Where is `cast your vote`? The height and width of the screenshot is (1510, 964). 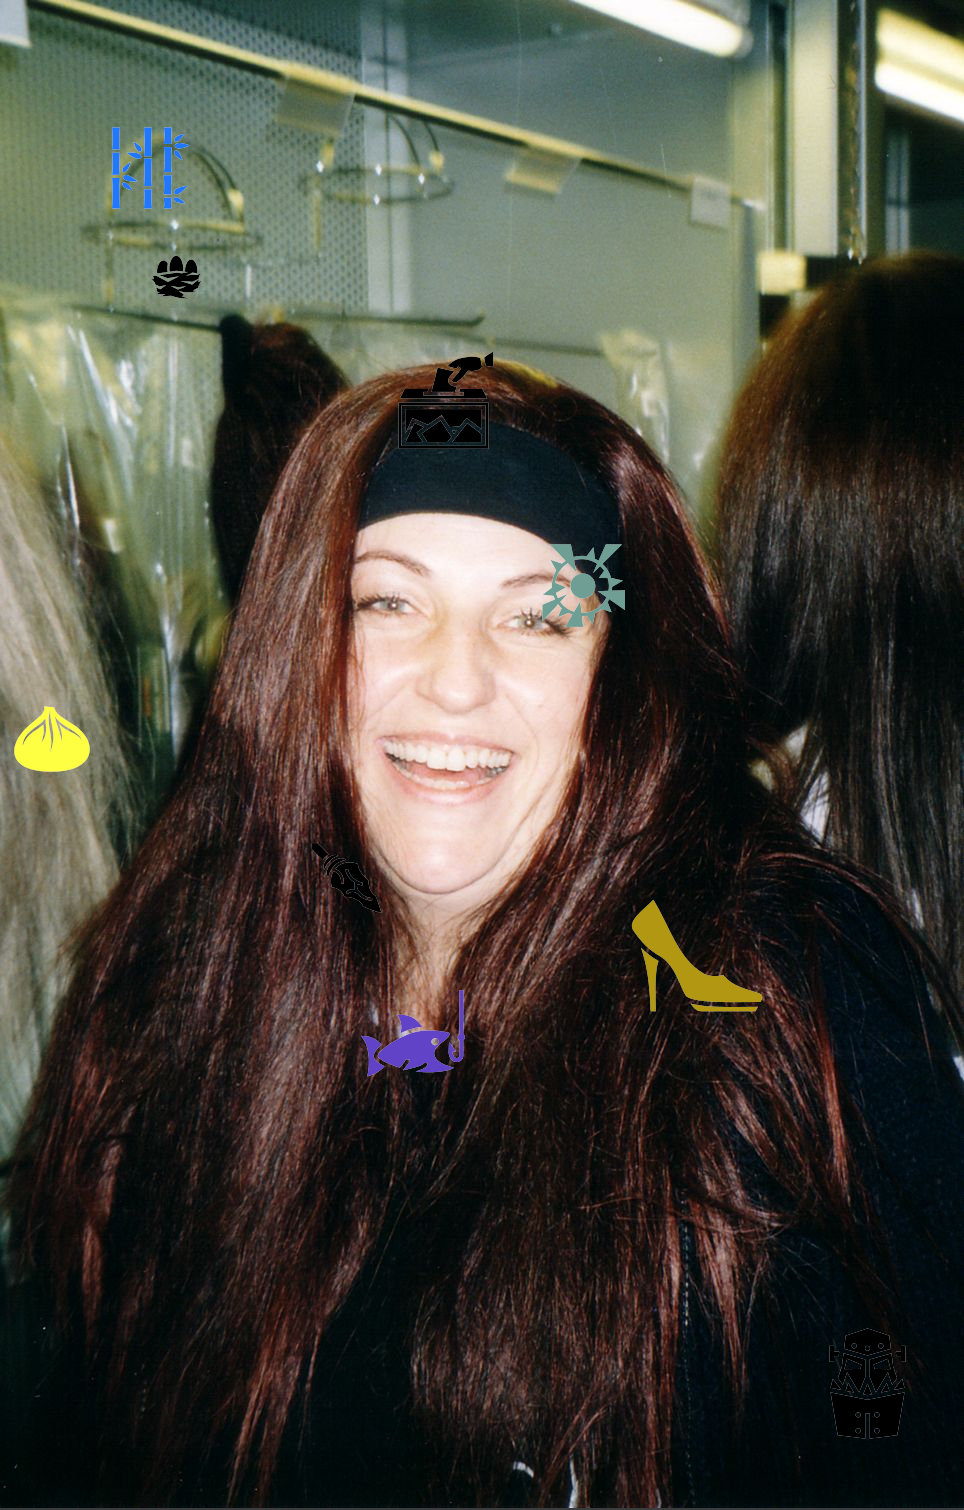
cast your vote is located at coordinates (443, 400).